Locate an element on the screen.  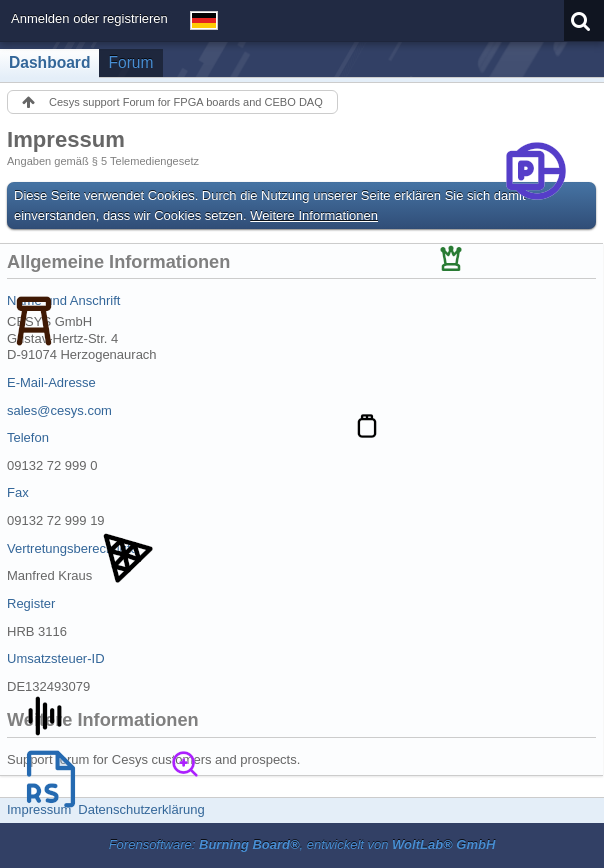
play chess or access chess game is located at coordinates (451, 259).